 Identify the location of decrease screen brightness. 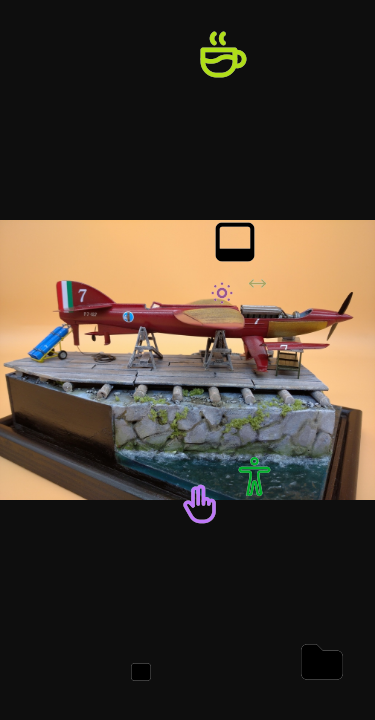
(222, 293).